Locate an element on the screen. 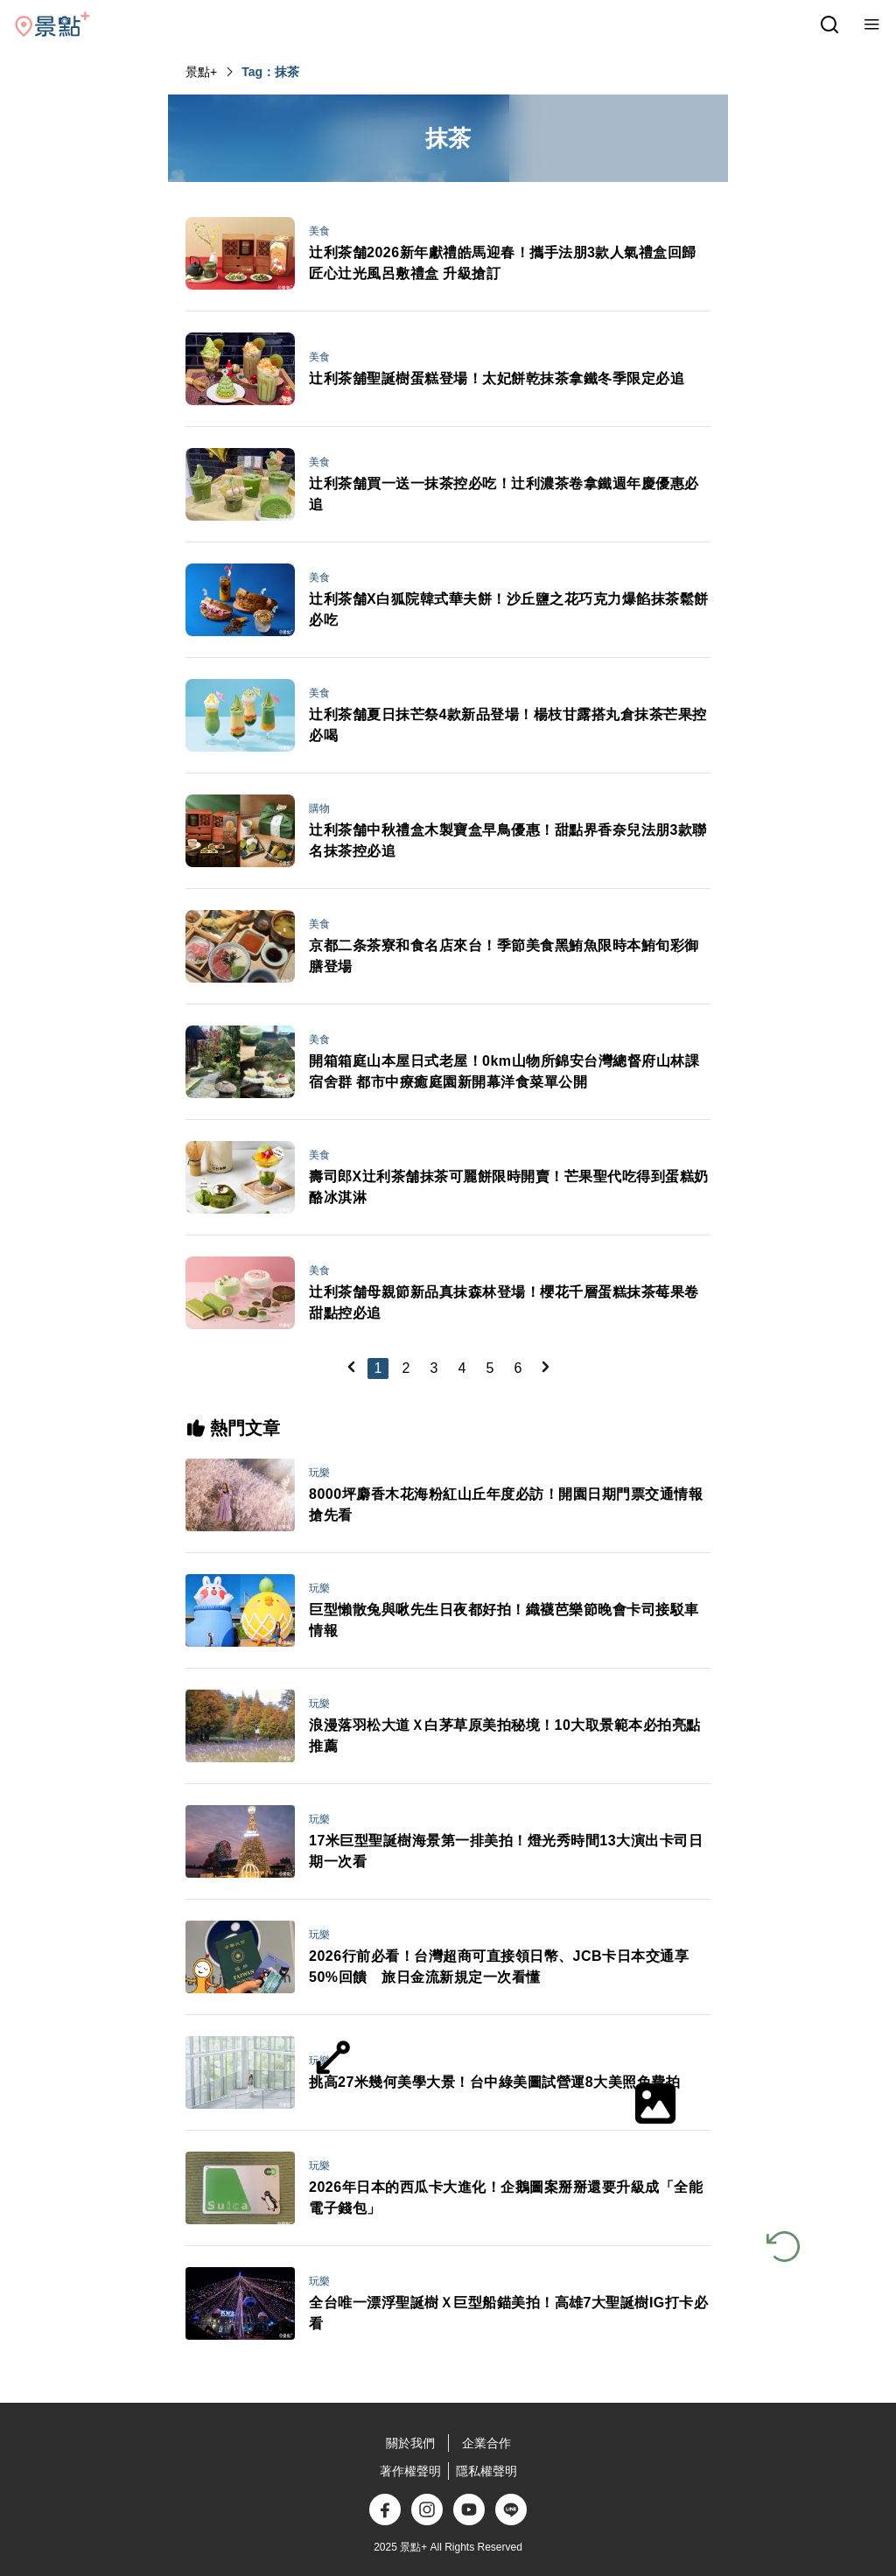  move or navigate to the lower-left is located at coordinates (332, 2058).